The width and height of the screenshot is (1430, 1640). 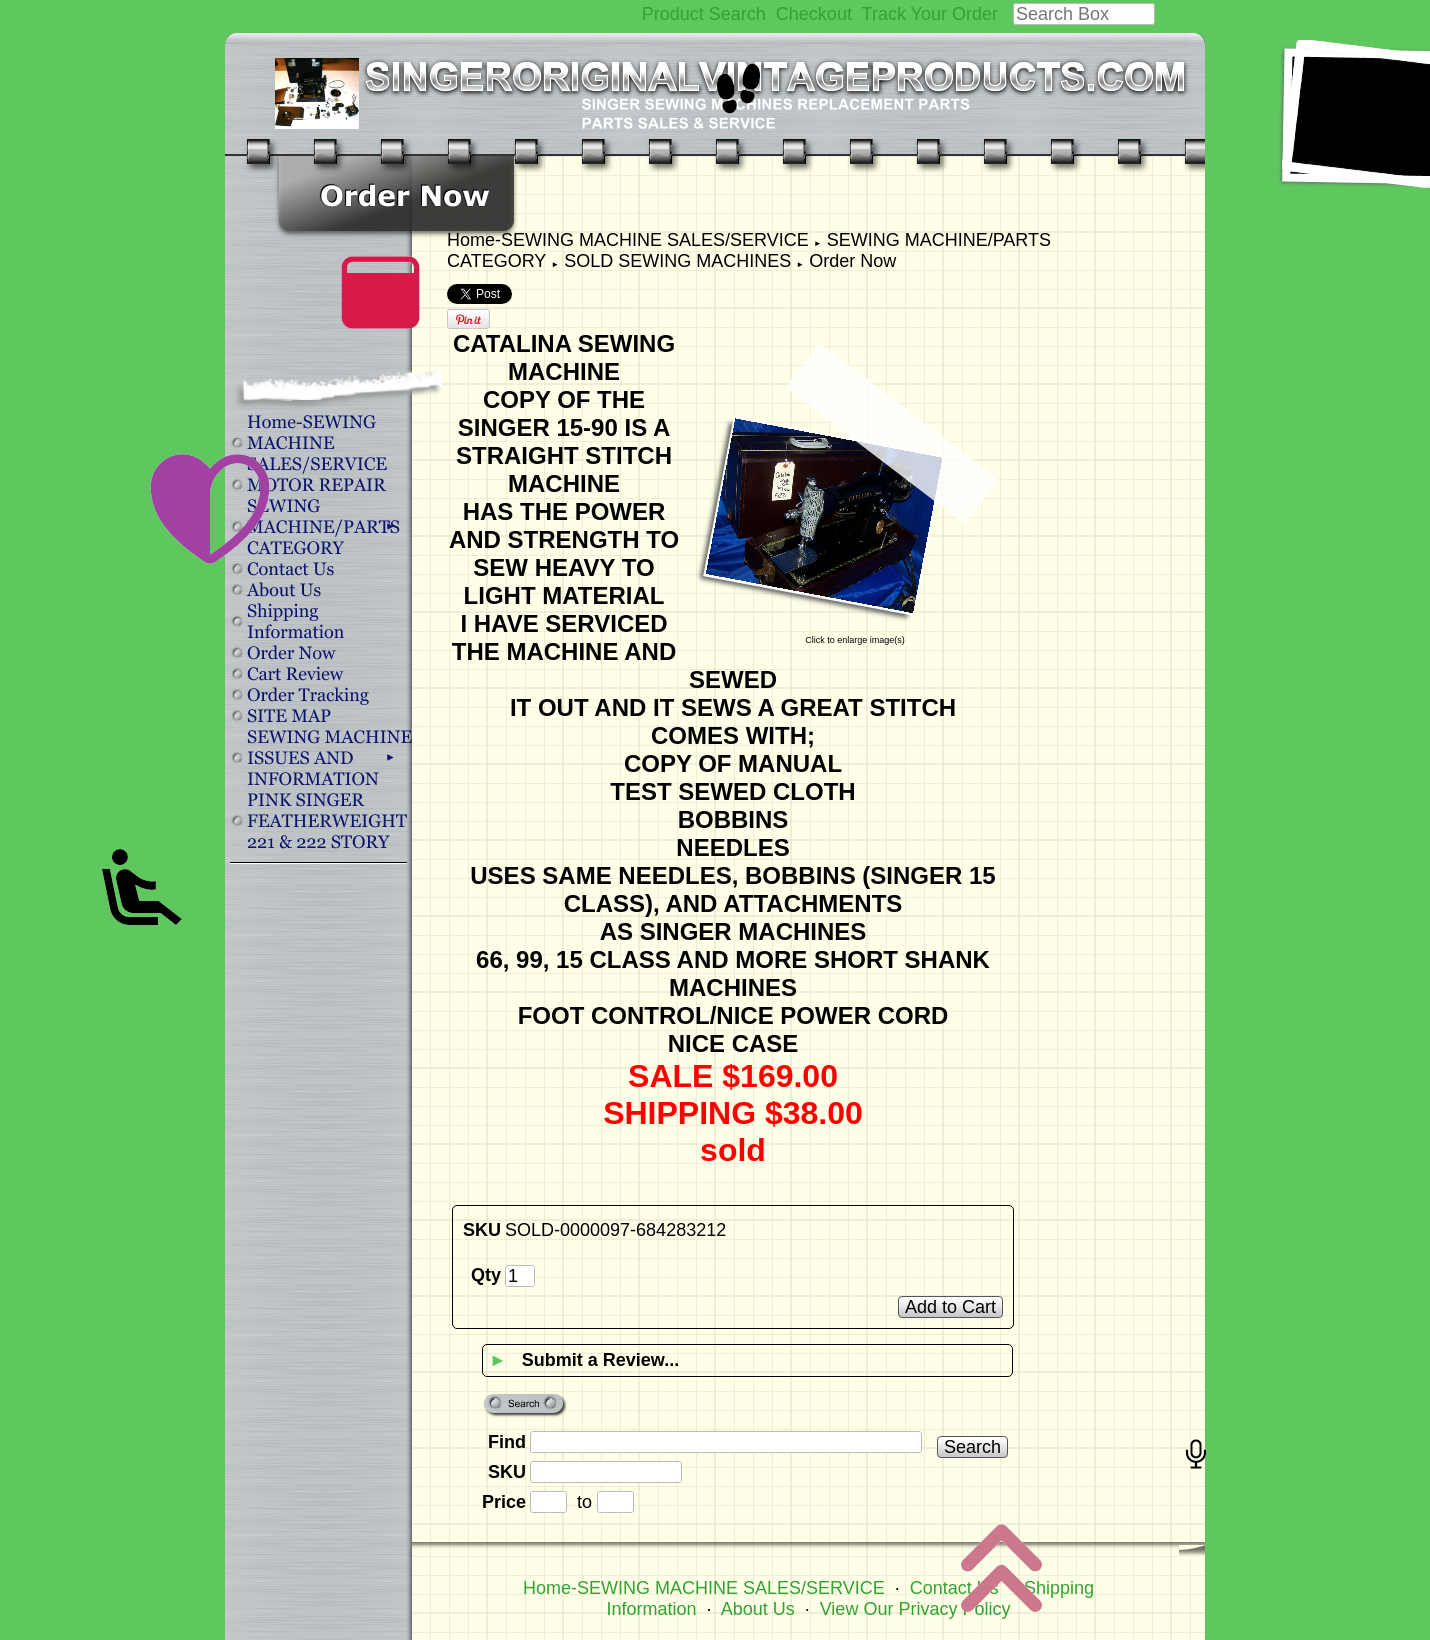 I want to click on track your steps or walking activity, so click(x=738, y=88).